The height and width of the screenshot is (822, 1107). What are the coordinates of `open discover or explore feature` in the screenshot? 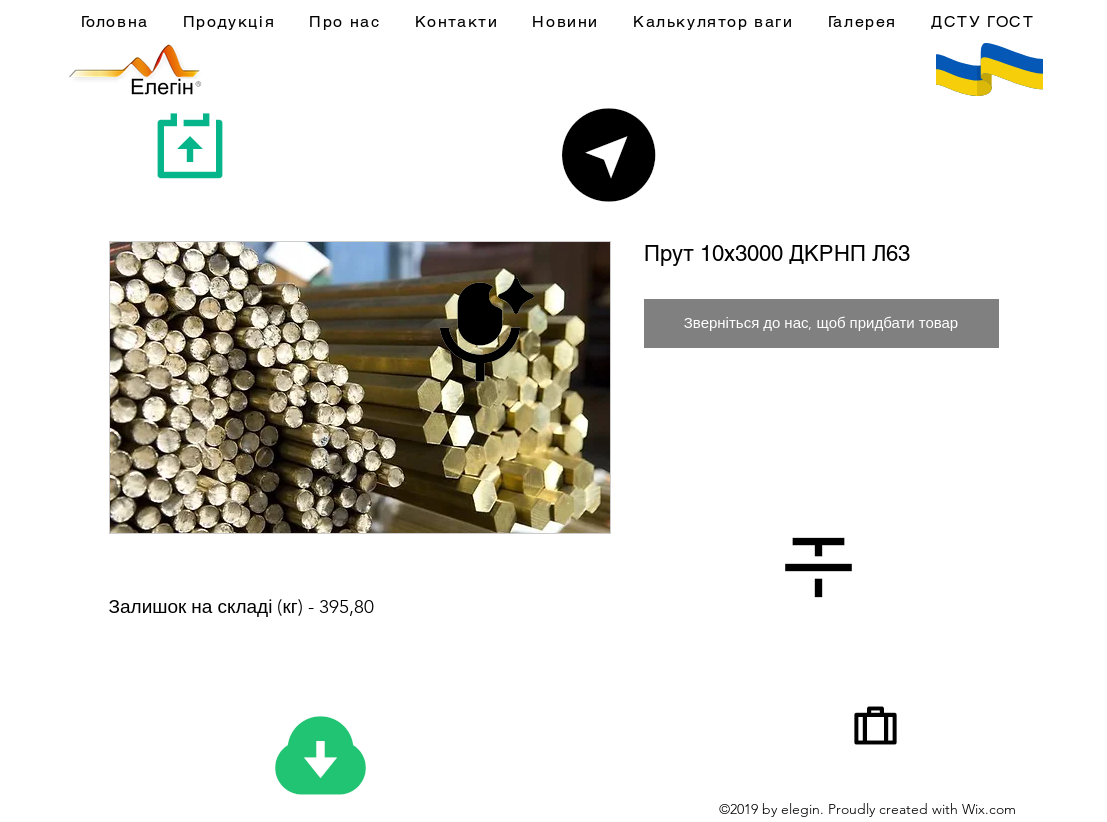 It's located at (604, 155).